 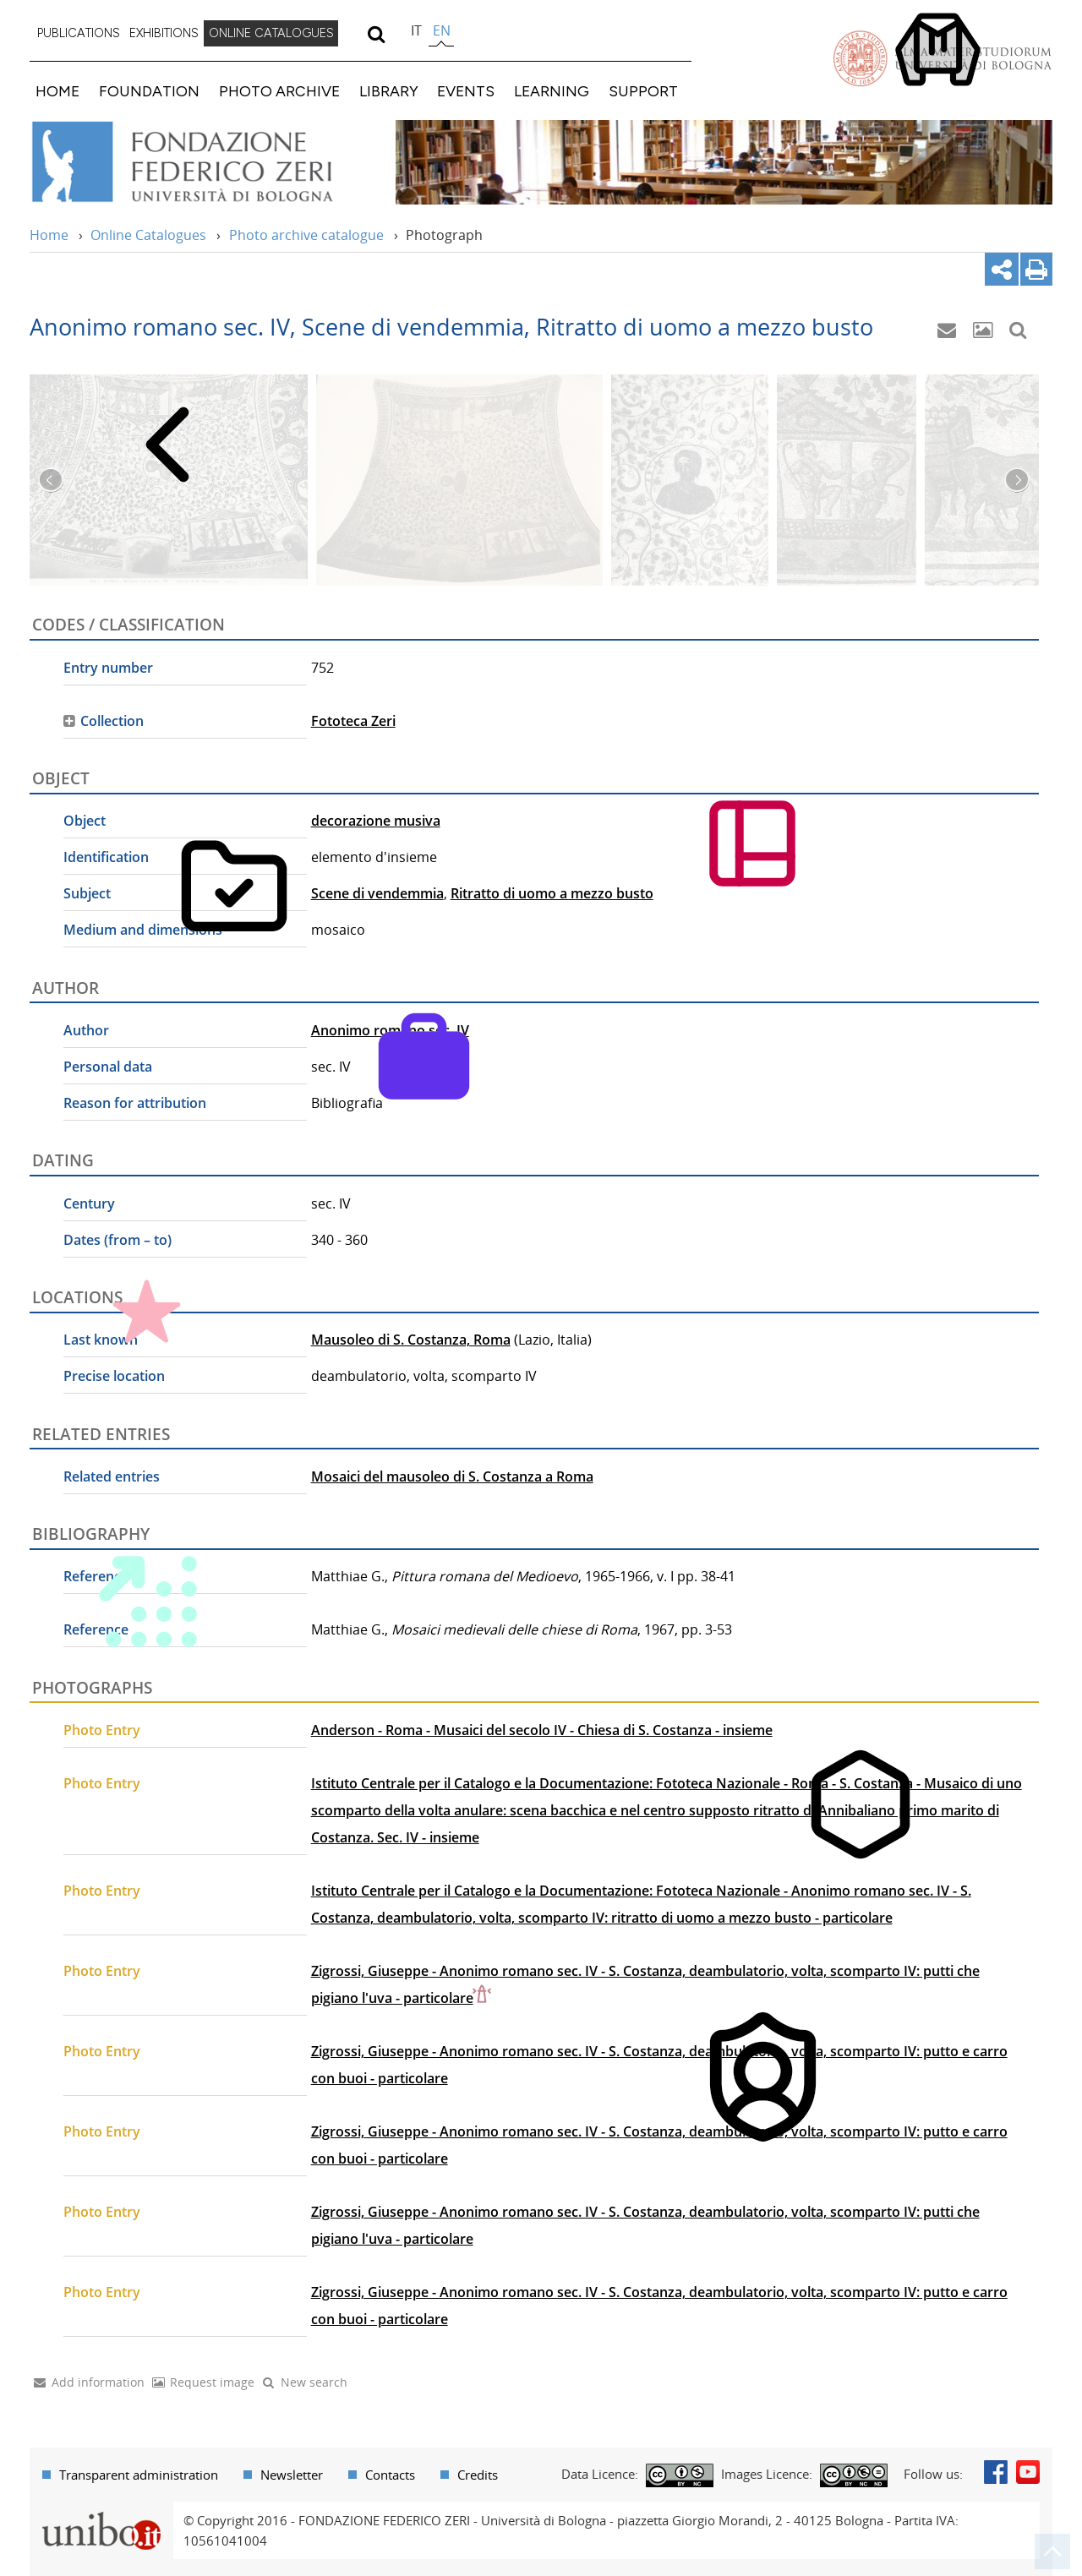 I want to click on access user privacy or security settings, so click(x=762, y=2077).